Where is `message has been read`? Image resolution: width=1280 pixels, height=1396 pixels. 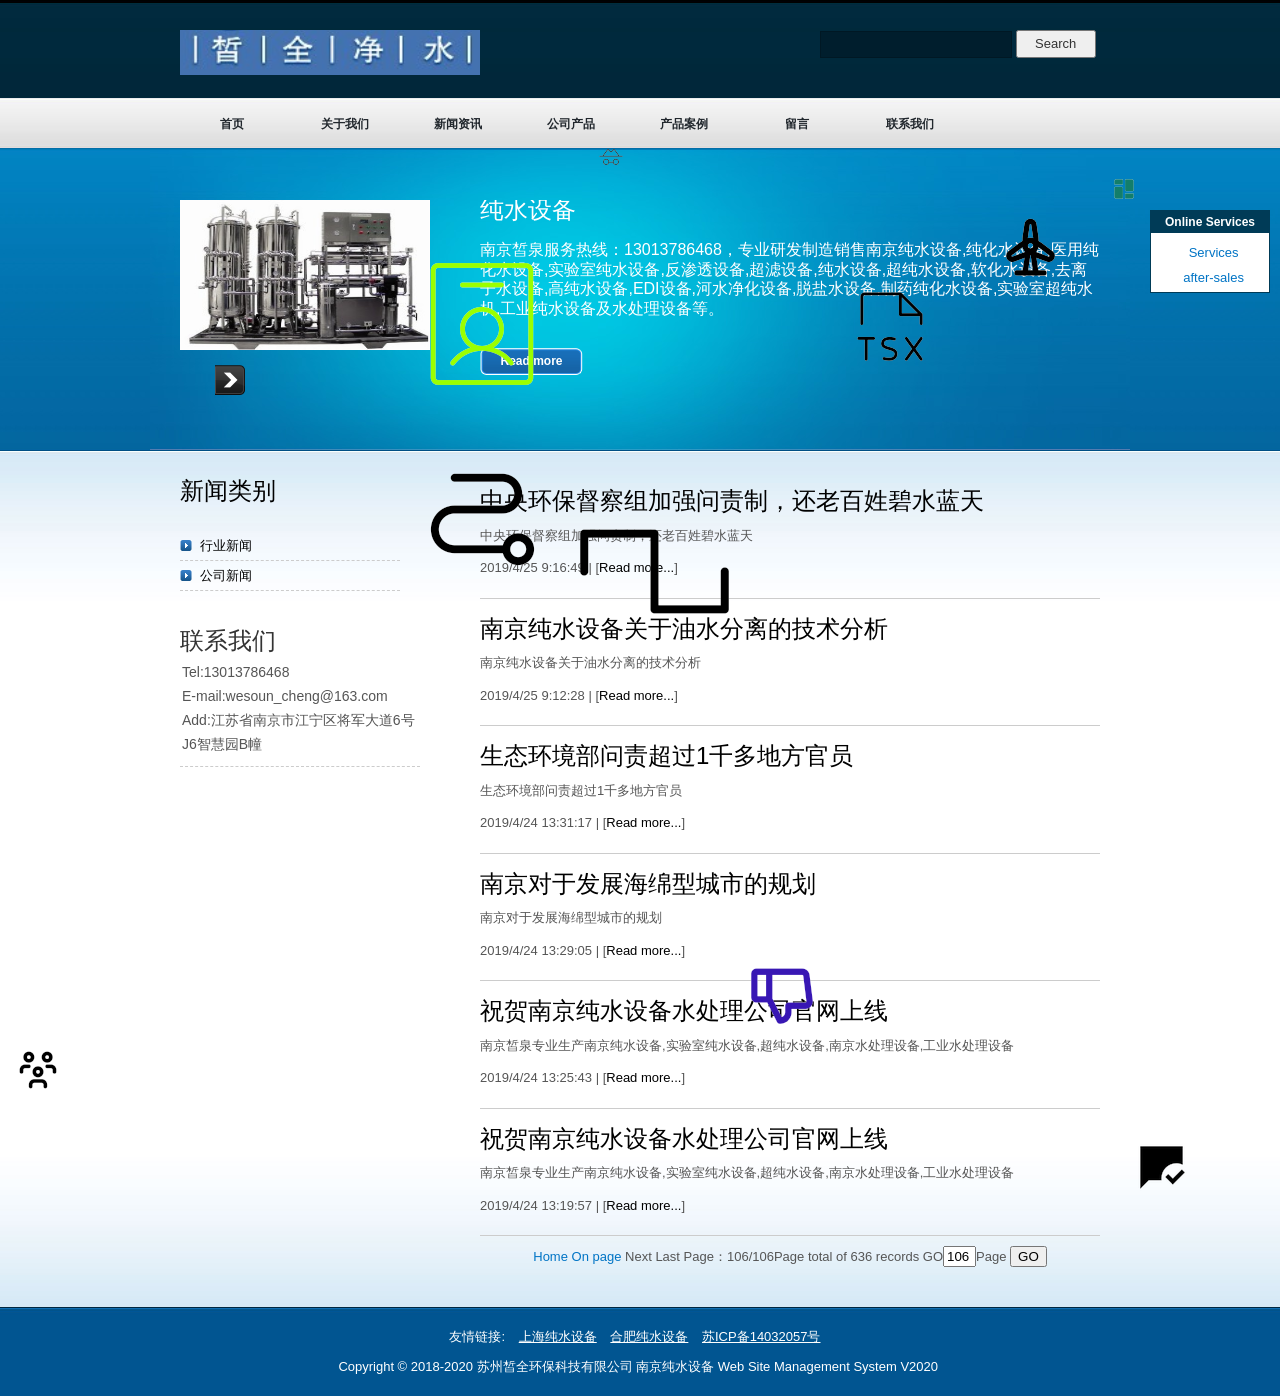 message has been read is located at coordinates (1161, 1167).